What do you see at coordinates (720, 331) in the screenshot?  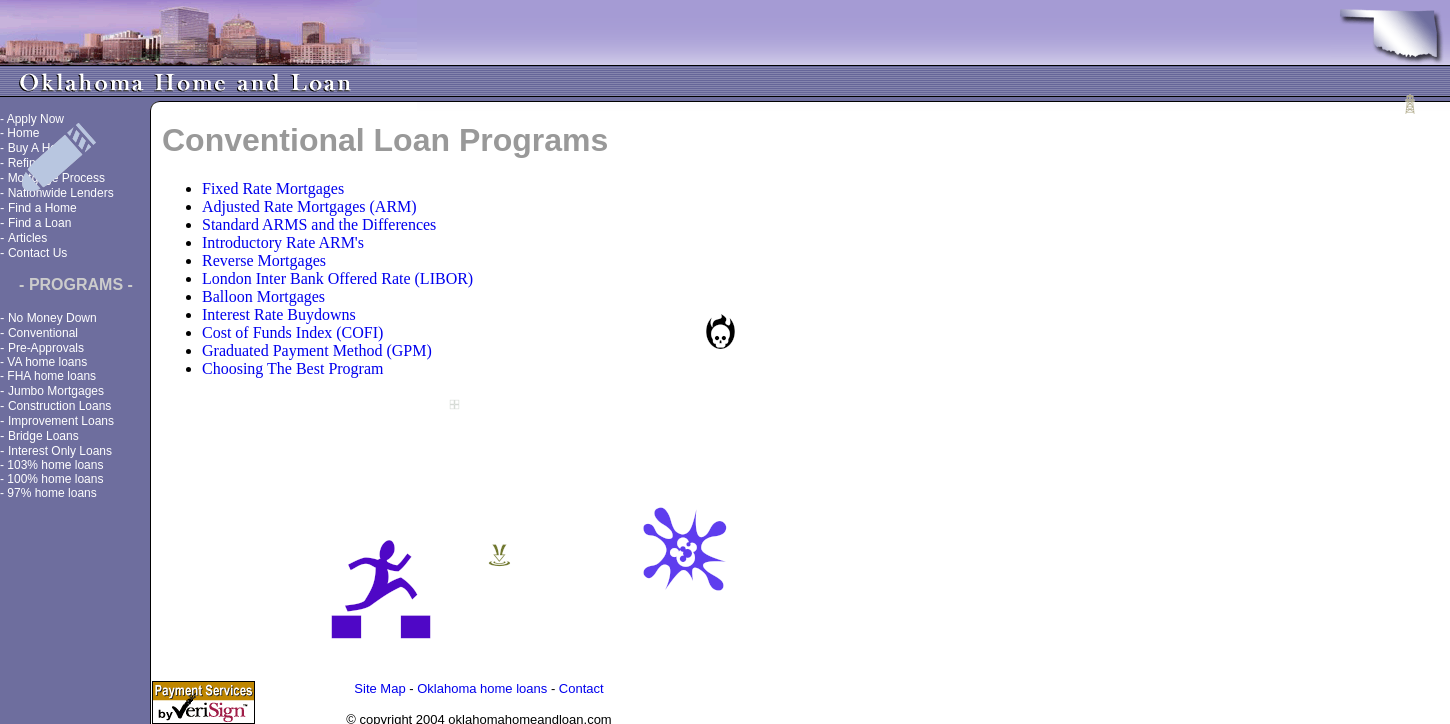 I see `indicates danger or hazard warning in game` at bounding box center [720, 331].